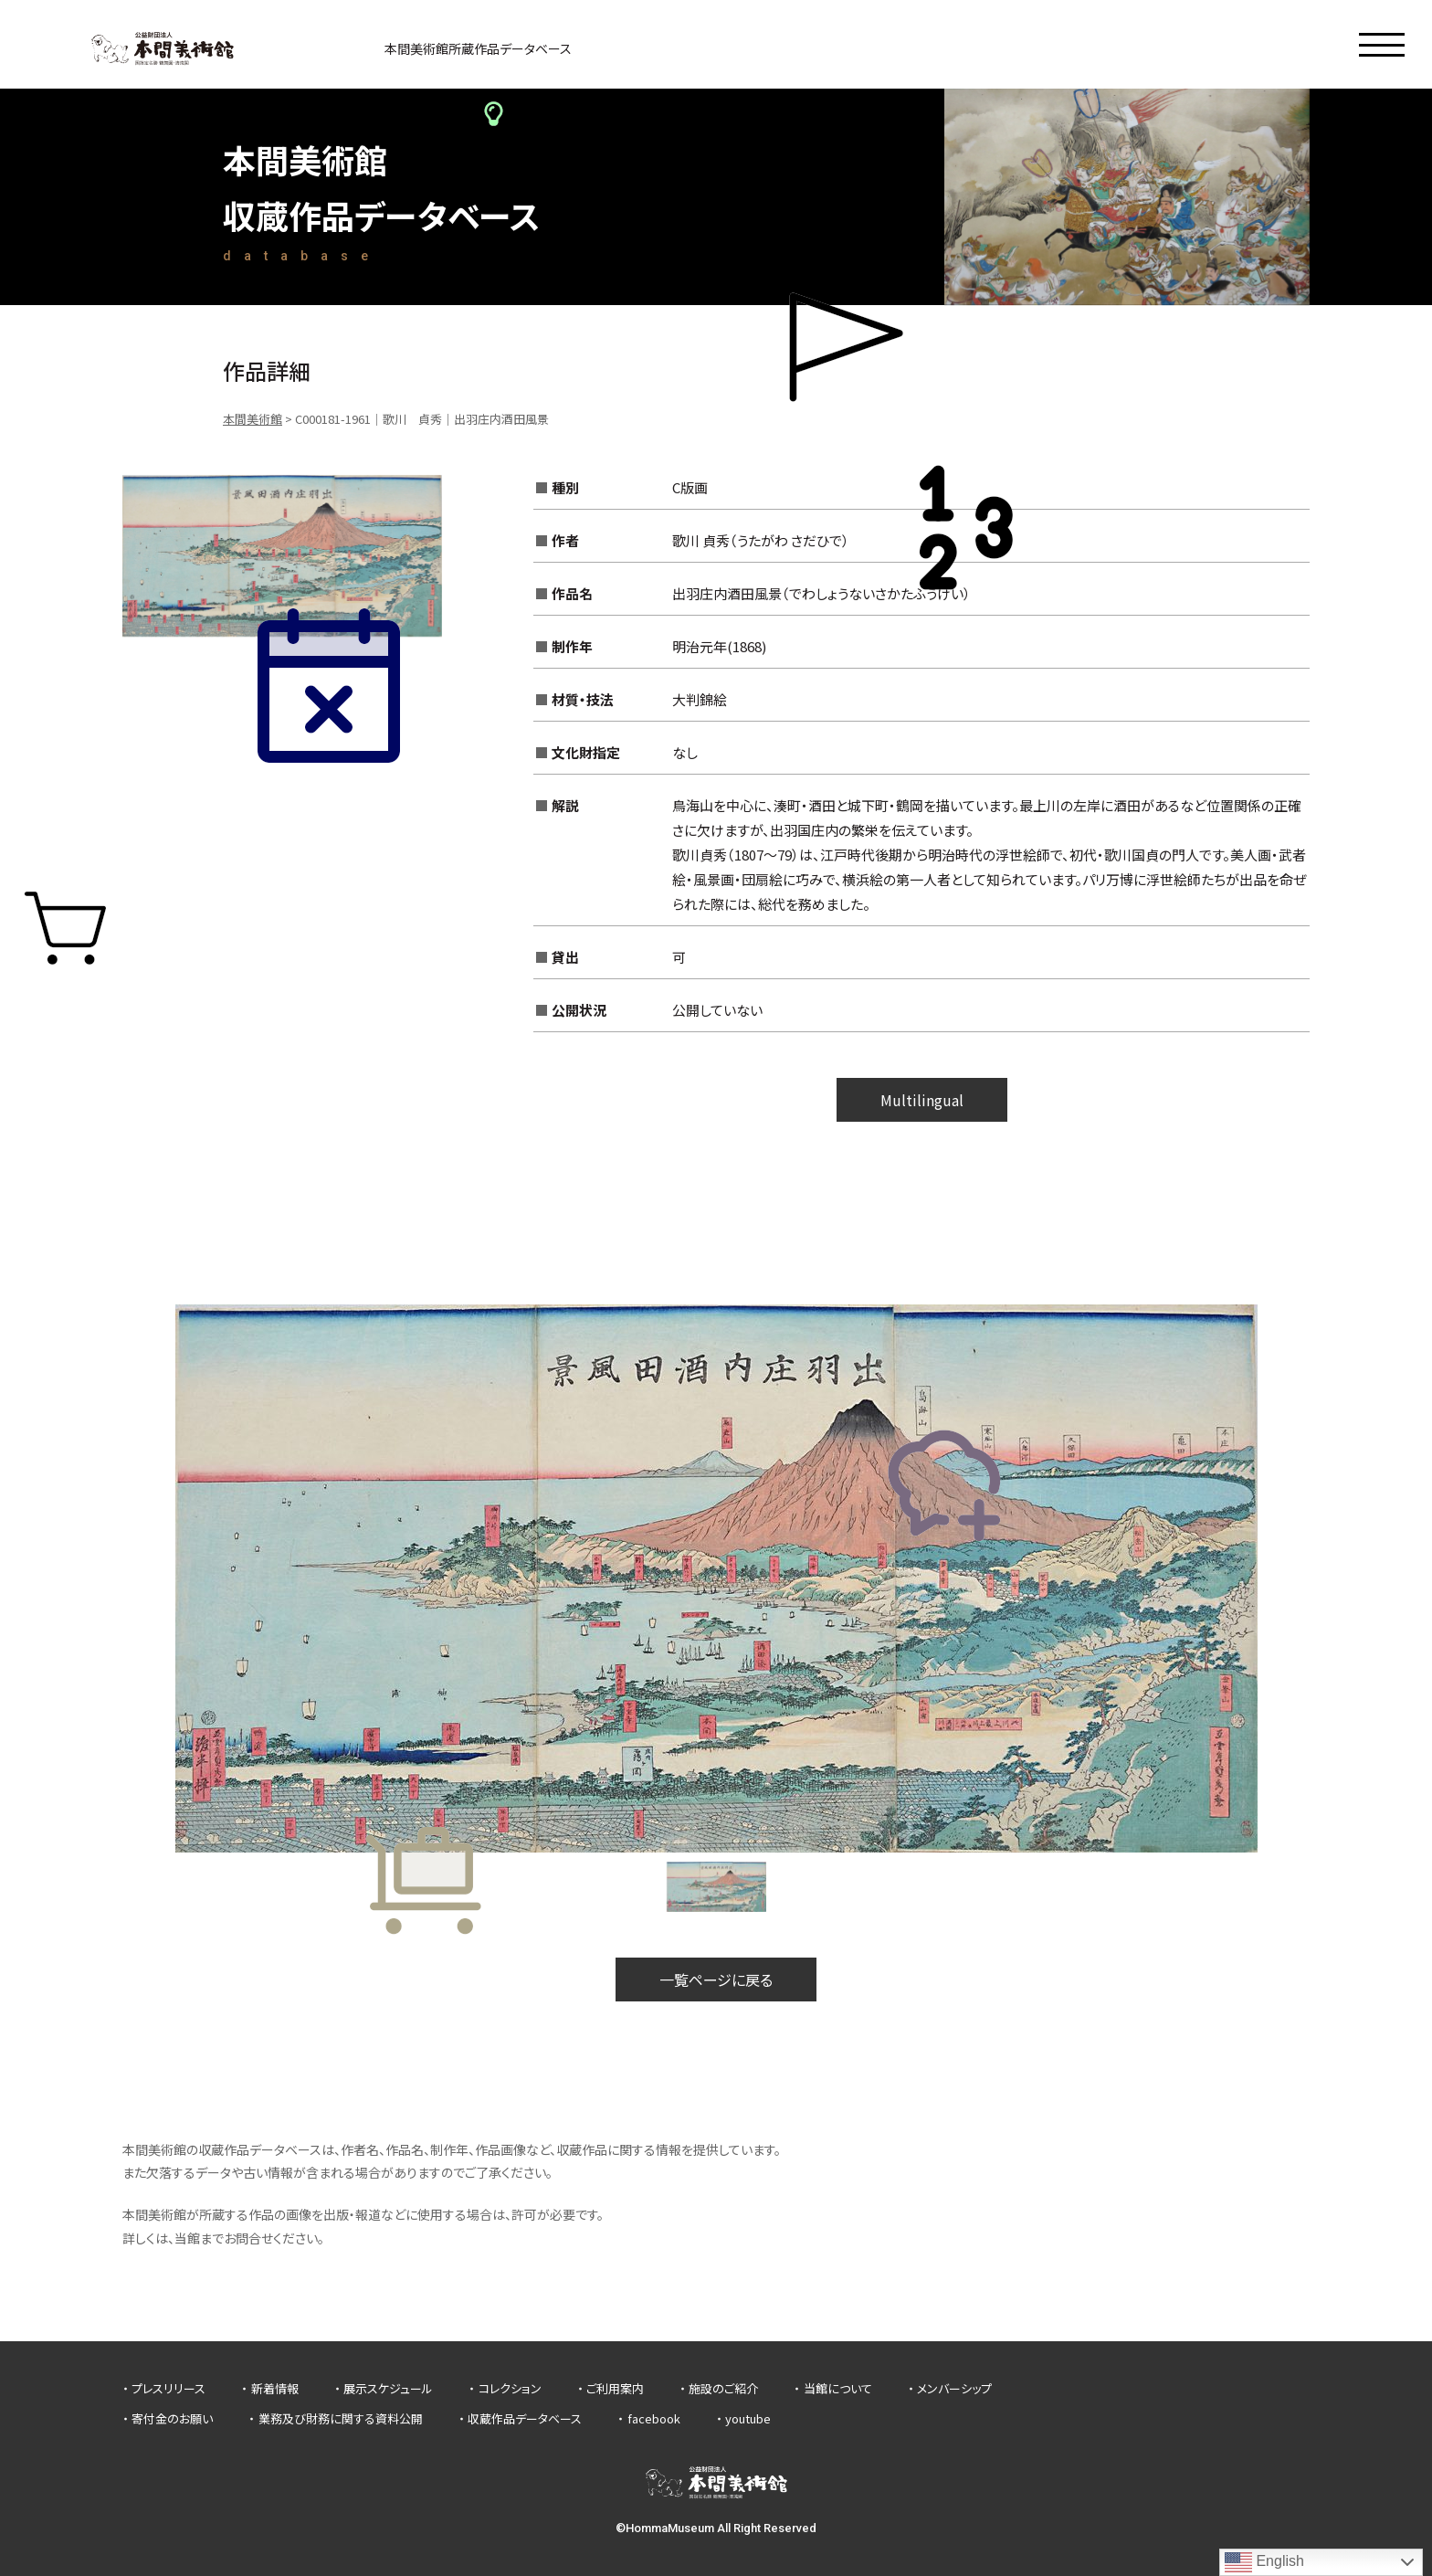 Image resolution: width=1432 pixels, height=2576 pixels. I want to click on flag or bookmark an item, so click(835, 347).